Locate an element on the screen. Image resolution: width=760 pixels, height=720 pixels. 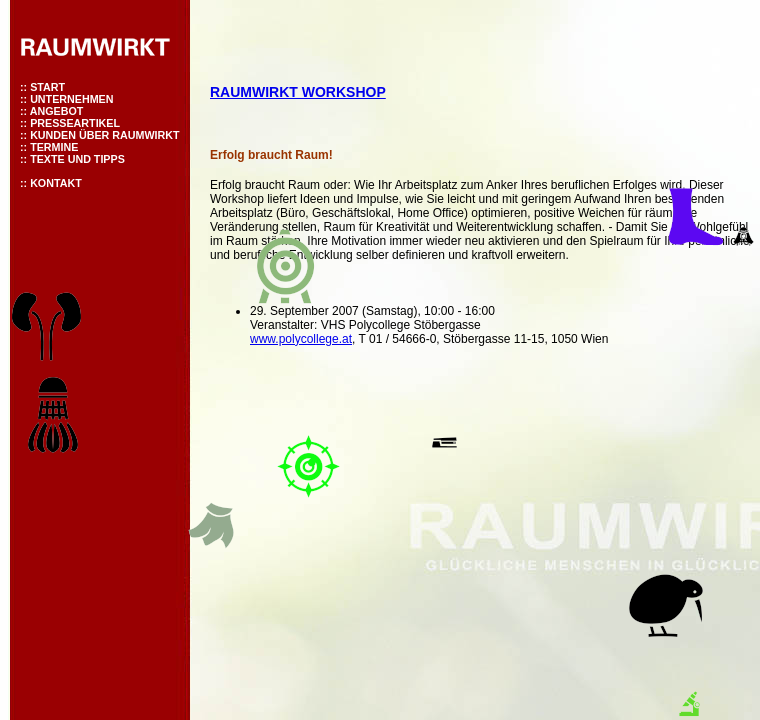
activate precision aiming or sniper mode is located at coordinates (308, 467).